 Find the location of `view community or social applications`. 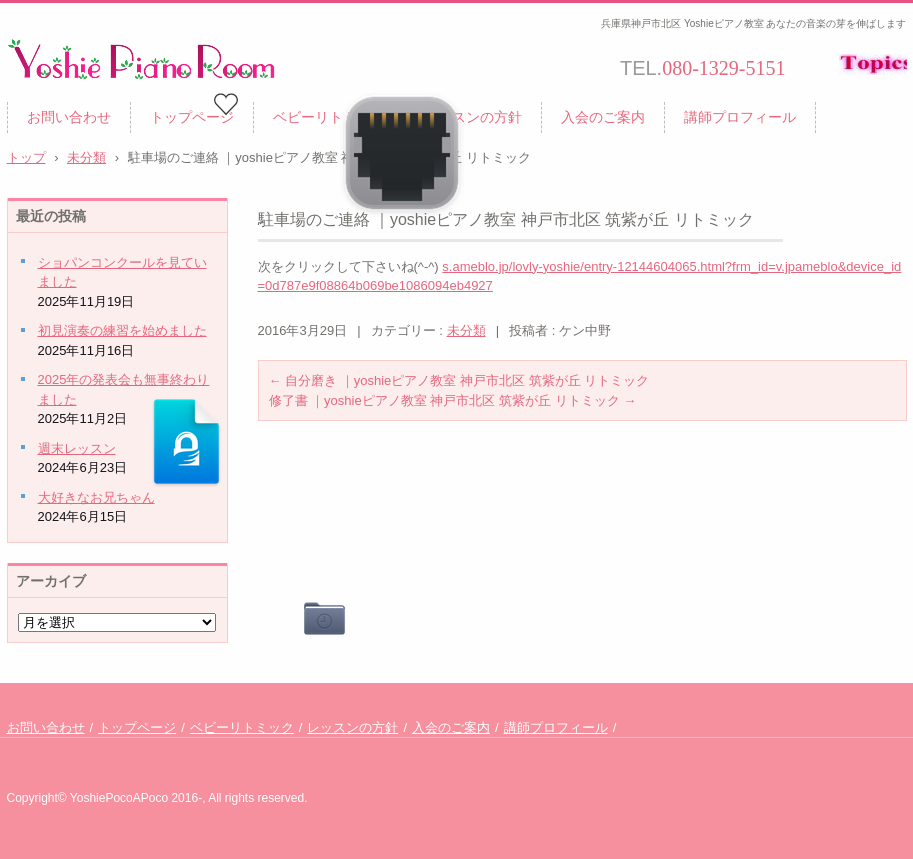

view community or social applications is located at coordinates (226, 104).